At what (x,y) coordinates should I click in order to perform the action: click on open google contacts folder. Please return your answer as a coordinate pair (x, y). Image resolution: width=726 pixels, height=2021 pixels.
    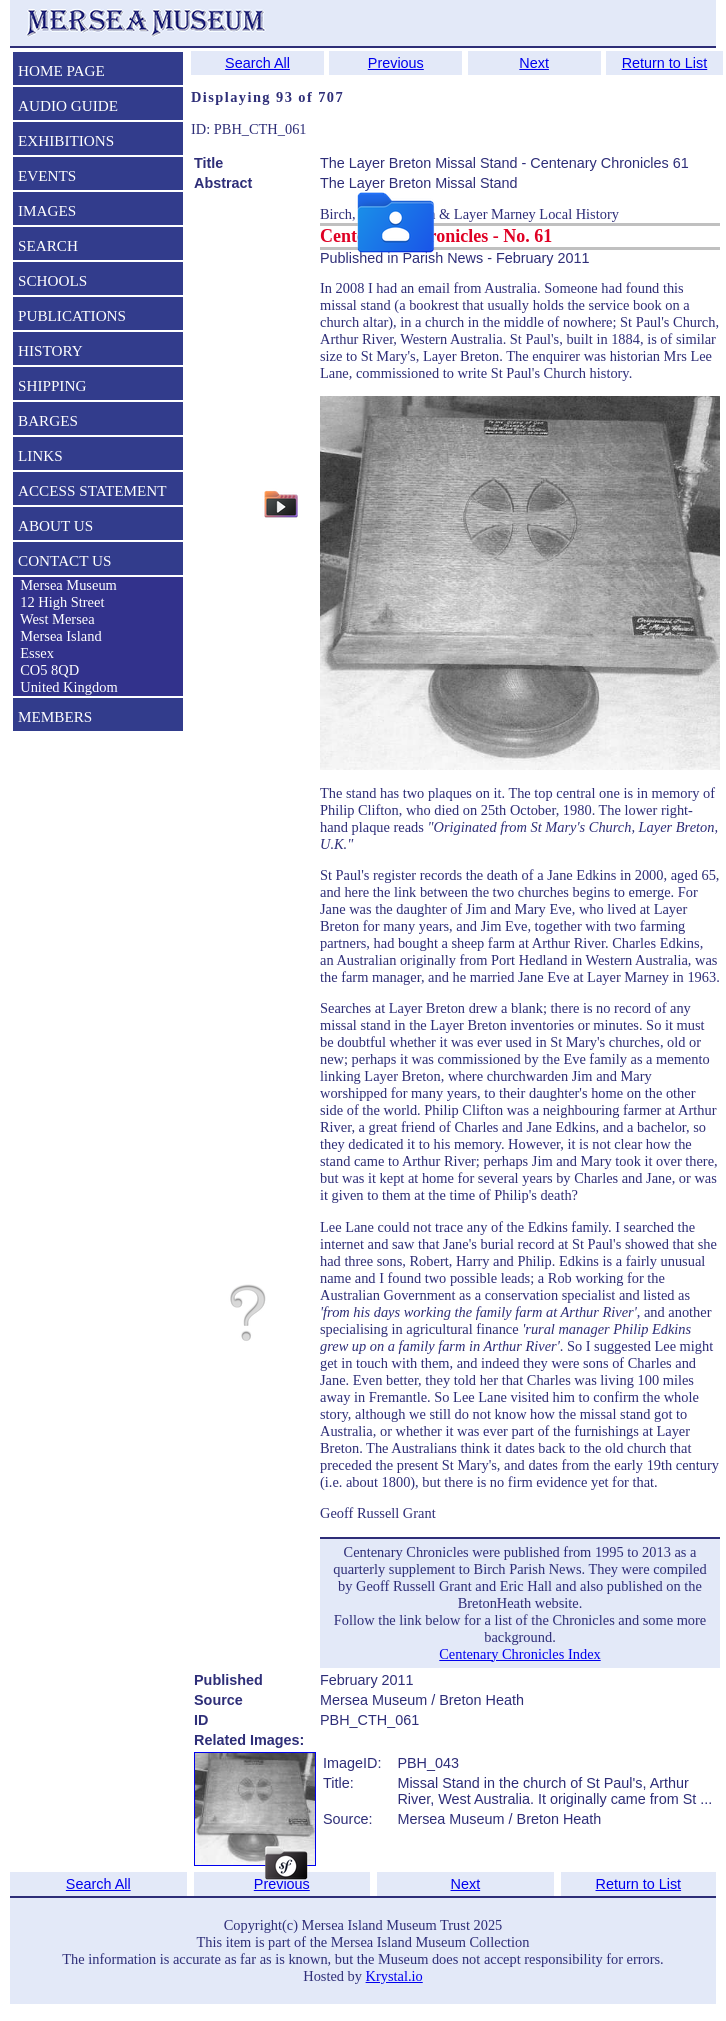
    Looking at the image, I should click on (395, 224).